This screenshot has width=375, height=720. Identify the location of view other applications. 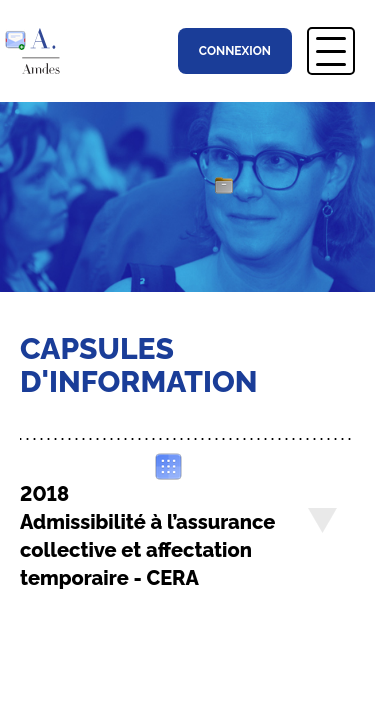
(168, 466).